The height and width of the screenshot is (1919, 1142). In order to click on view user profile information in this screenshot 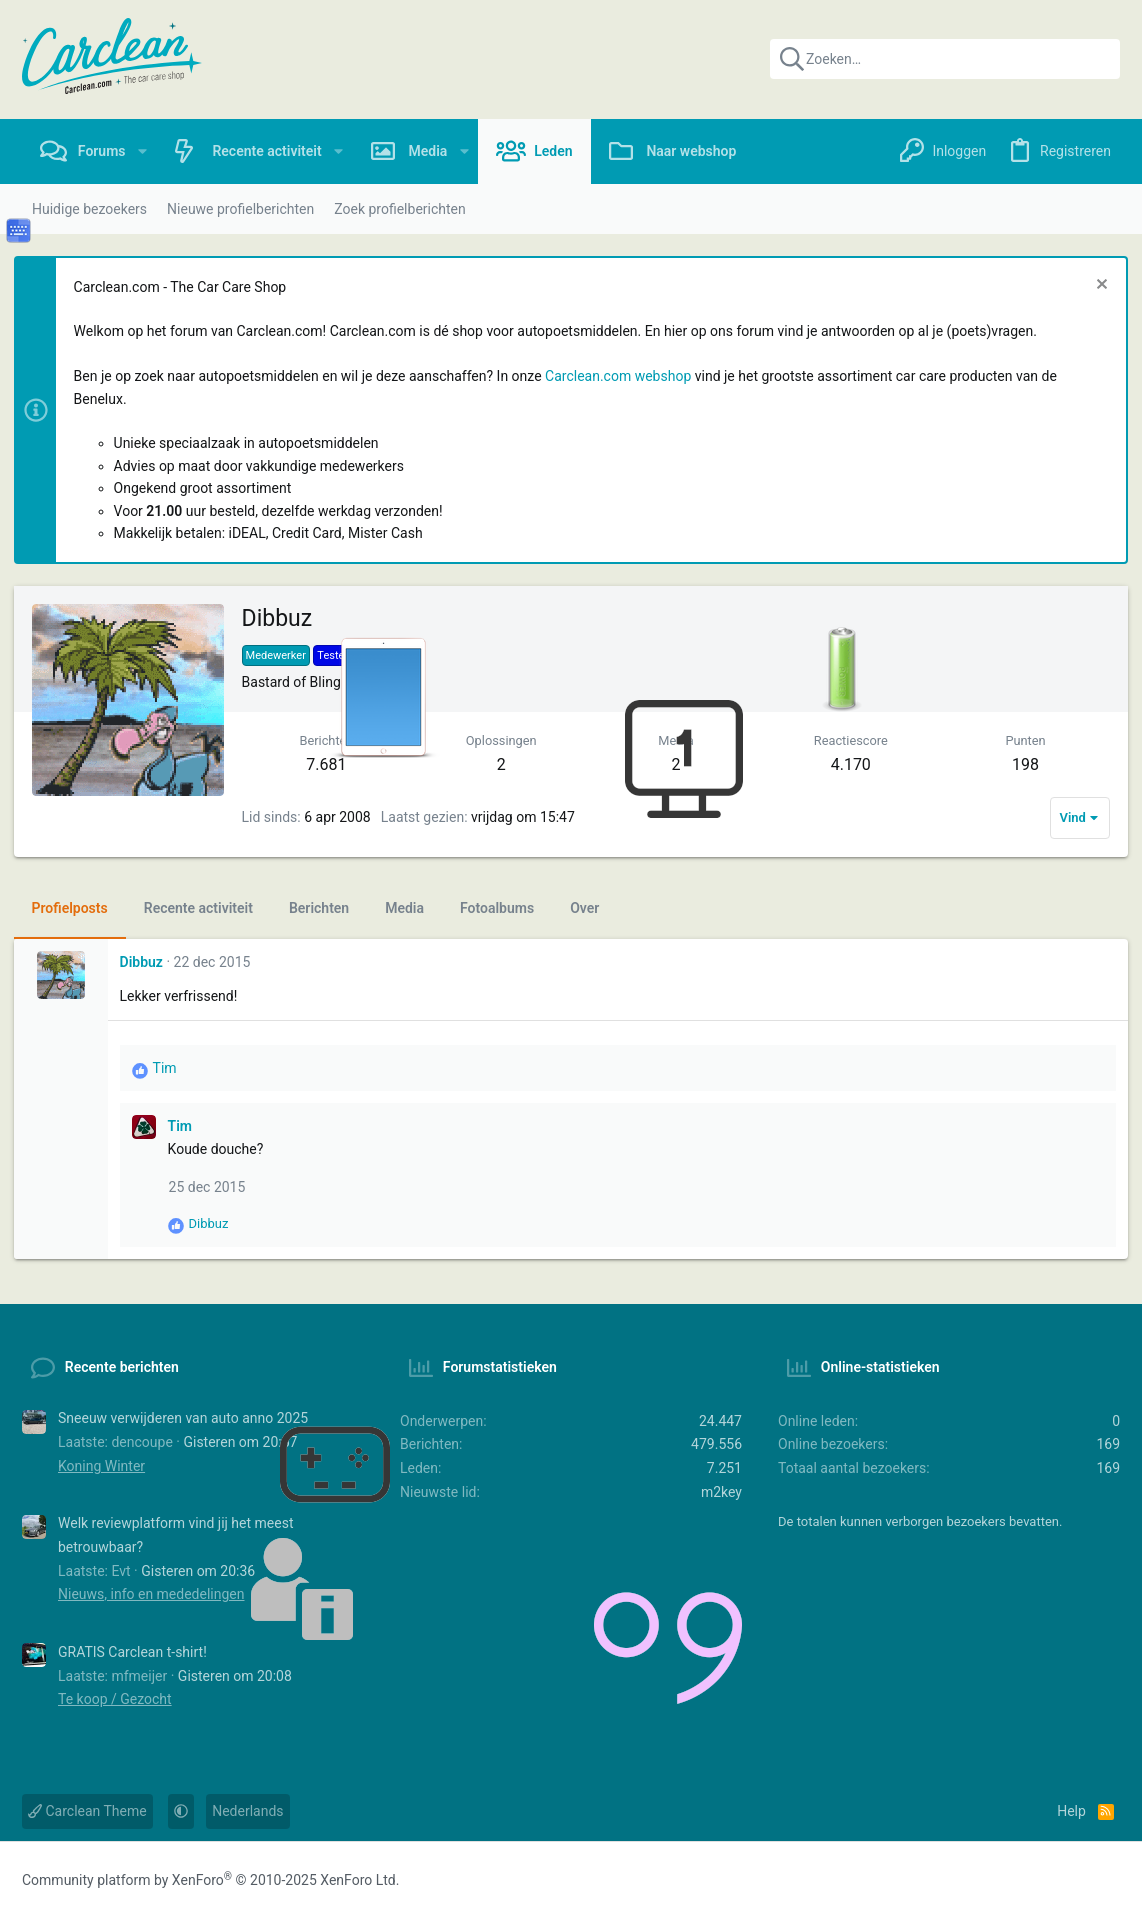, I will do `click(302, 1589)`.